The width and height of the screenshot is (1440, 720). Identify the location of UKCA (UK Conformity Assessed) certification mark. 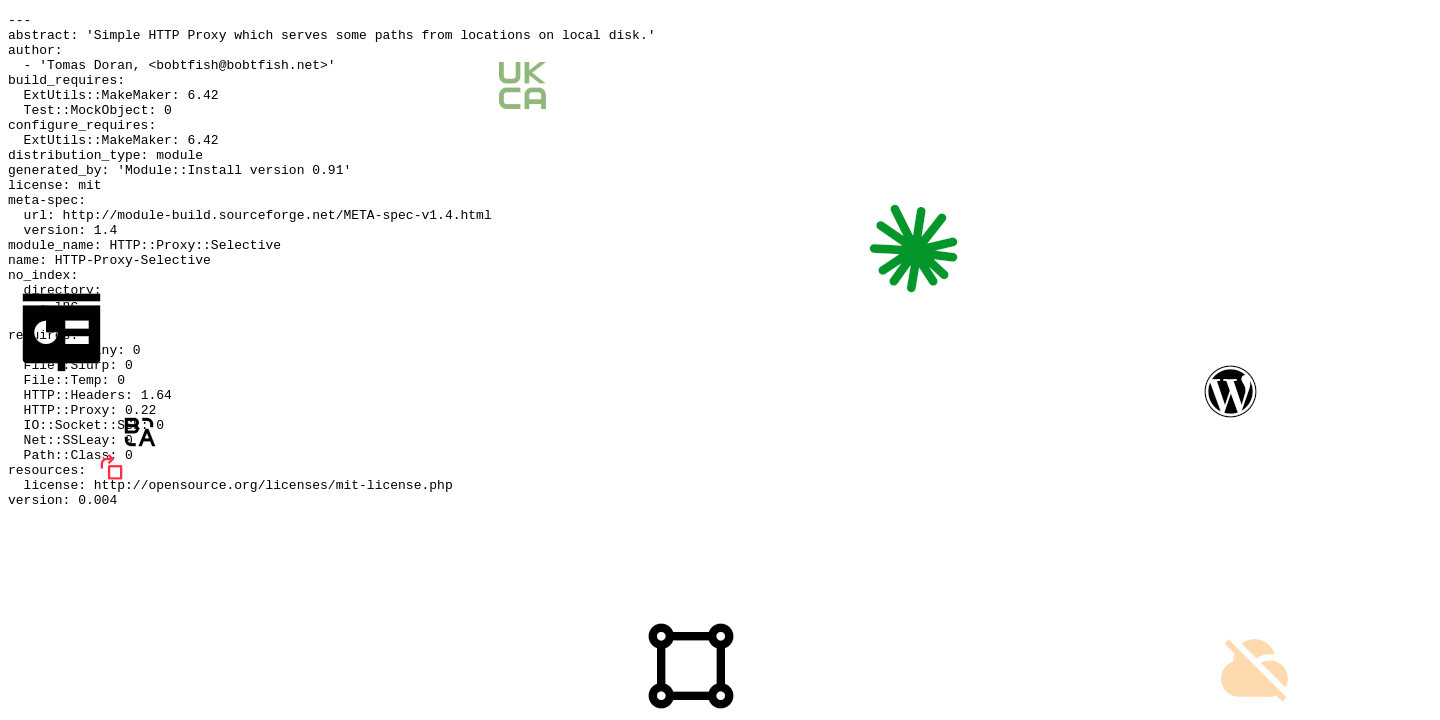
(522, 85).